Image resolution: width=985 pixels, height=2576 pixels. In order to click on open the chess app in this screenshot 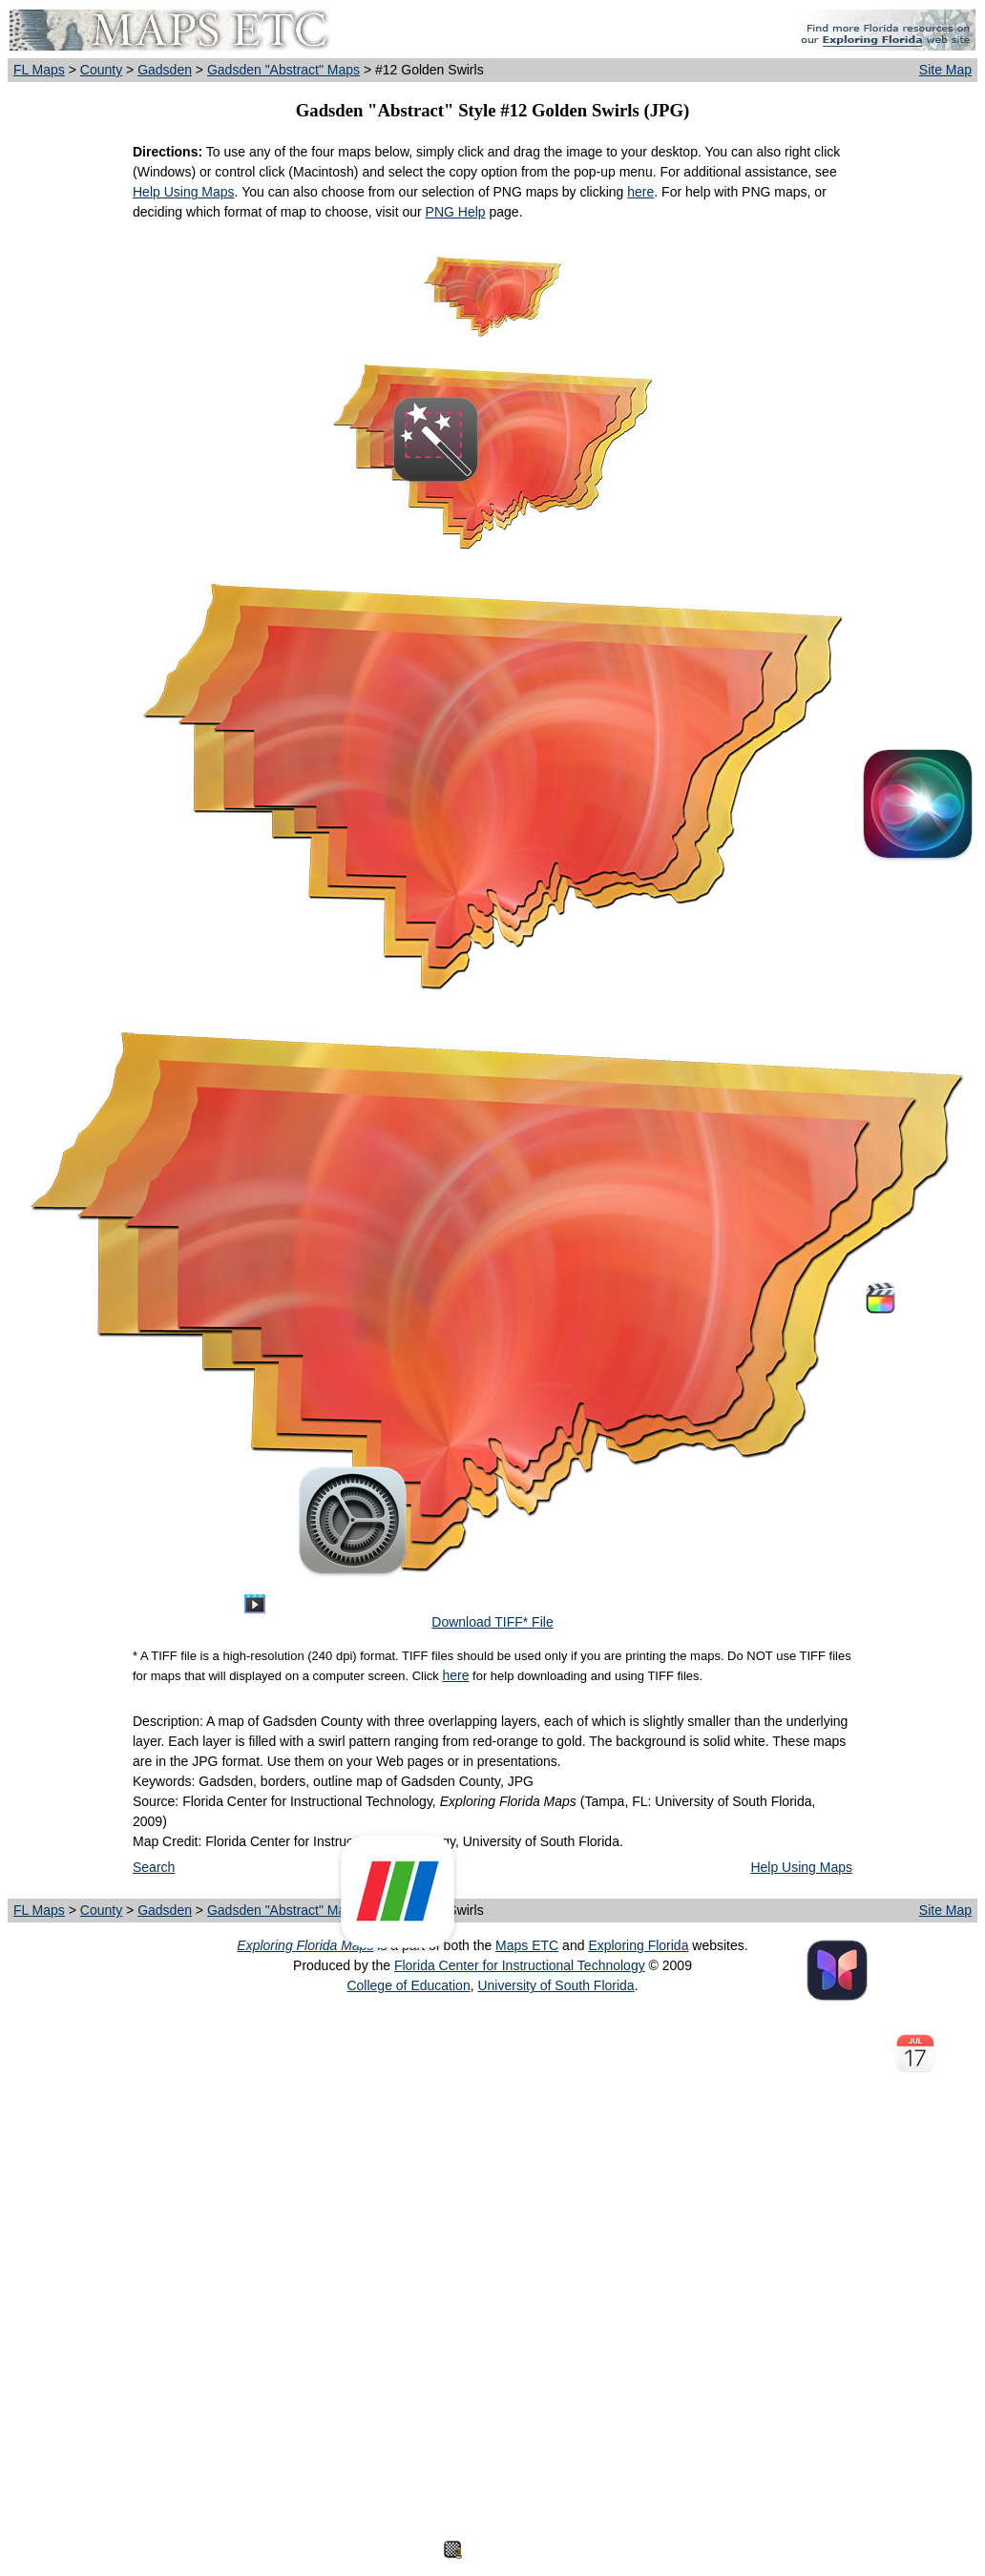, I will do `click(452, 2549)`.